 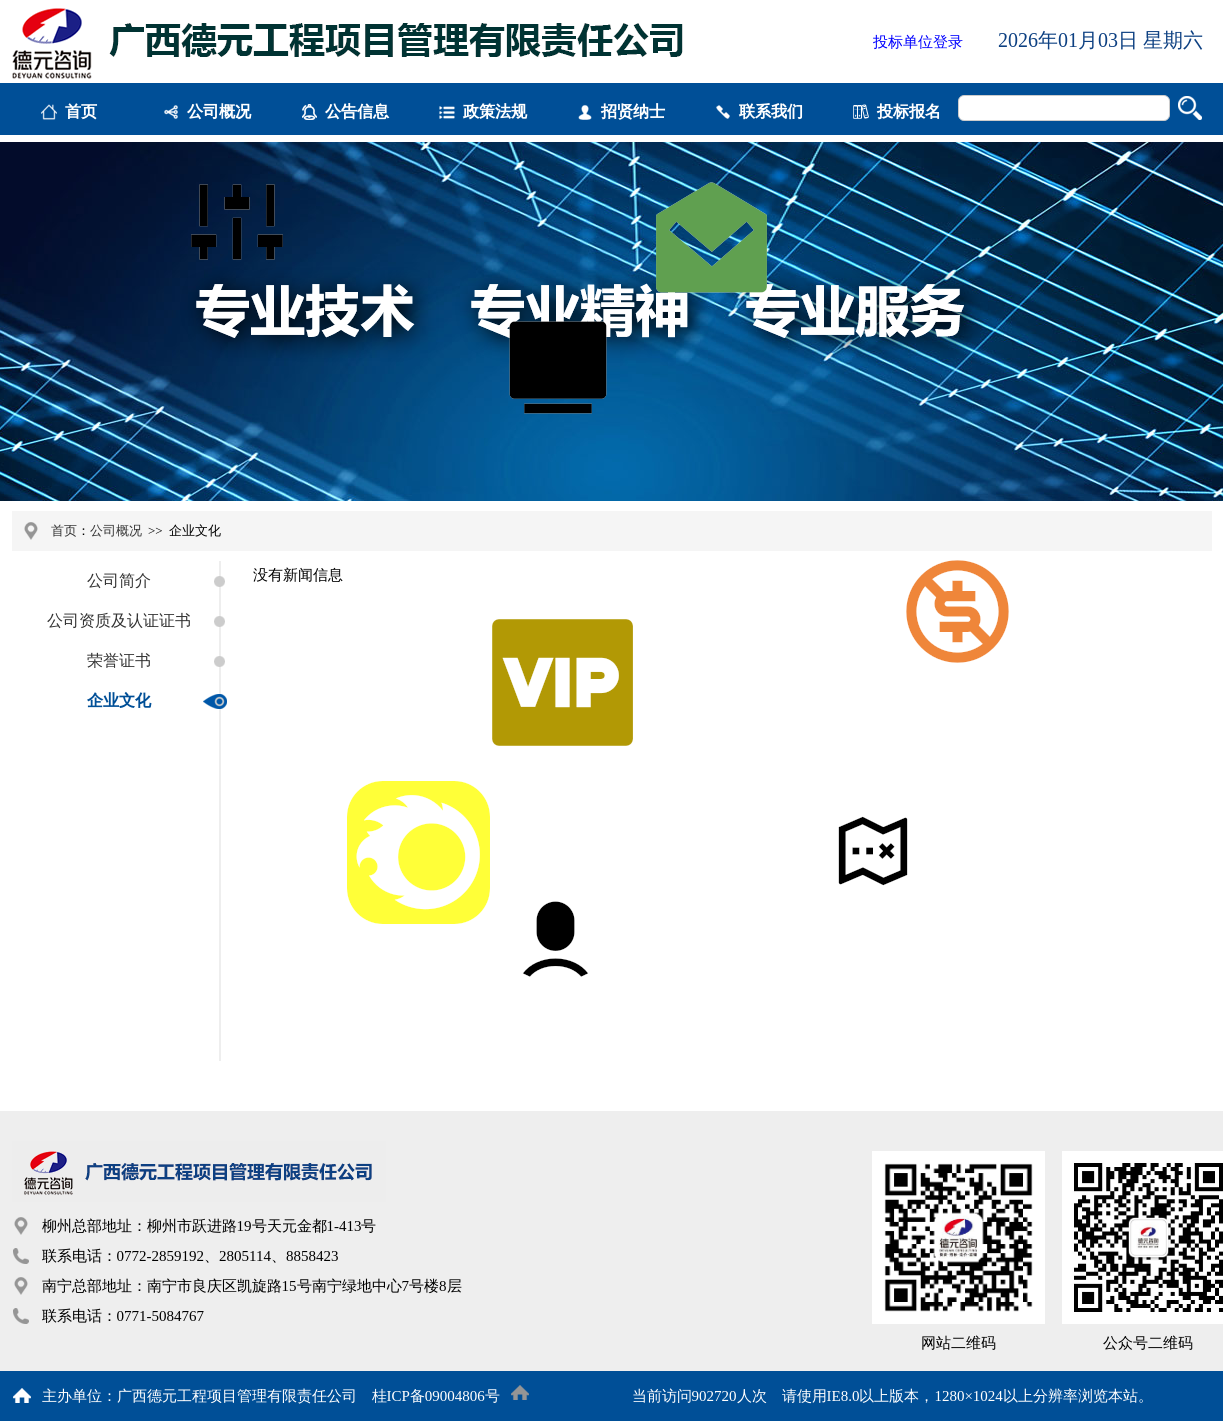 What do you see at coordinates (555, 939) in the screenshot?
I see `view your profile` at bounding box center [555, 939].